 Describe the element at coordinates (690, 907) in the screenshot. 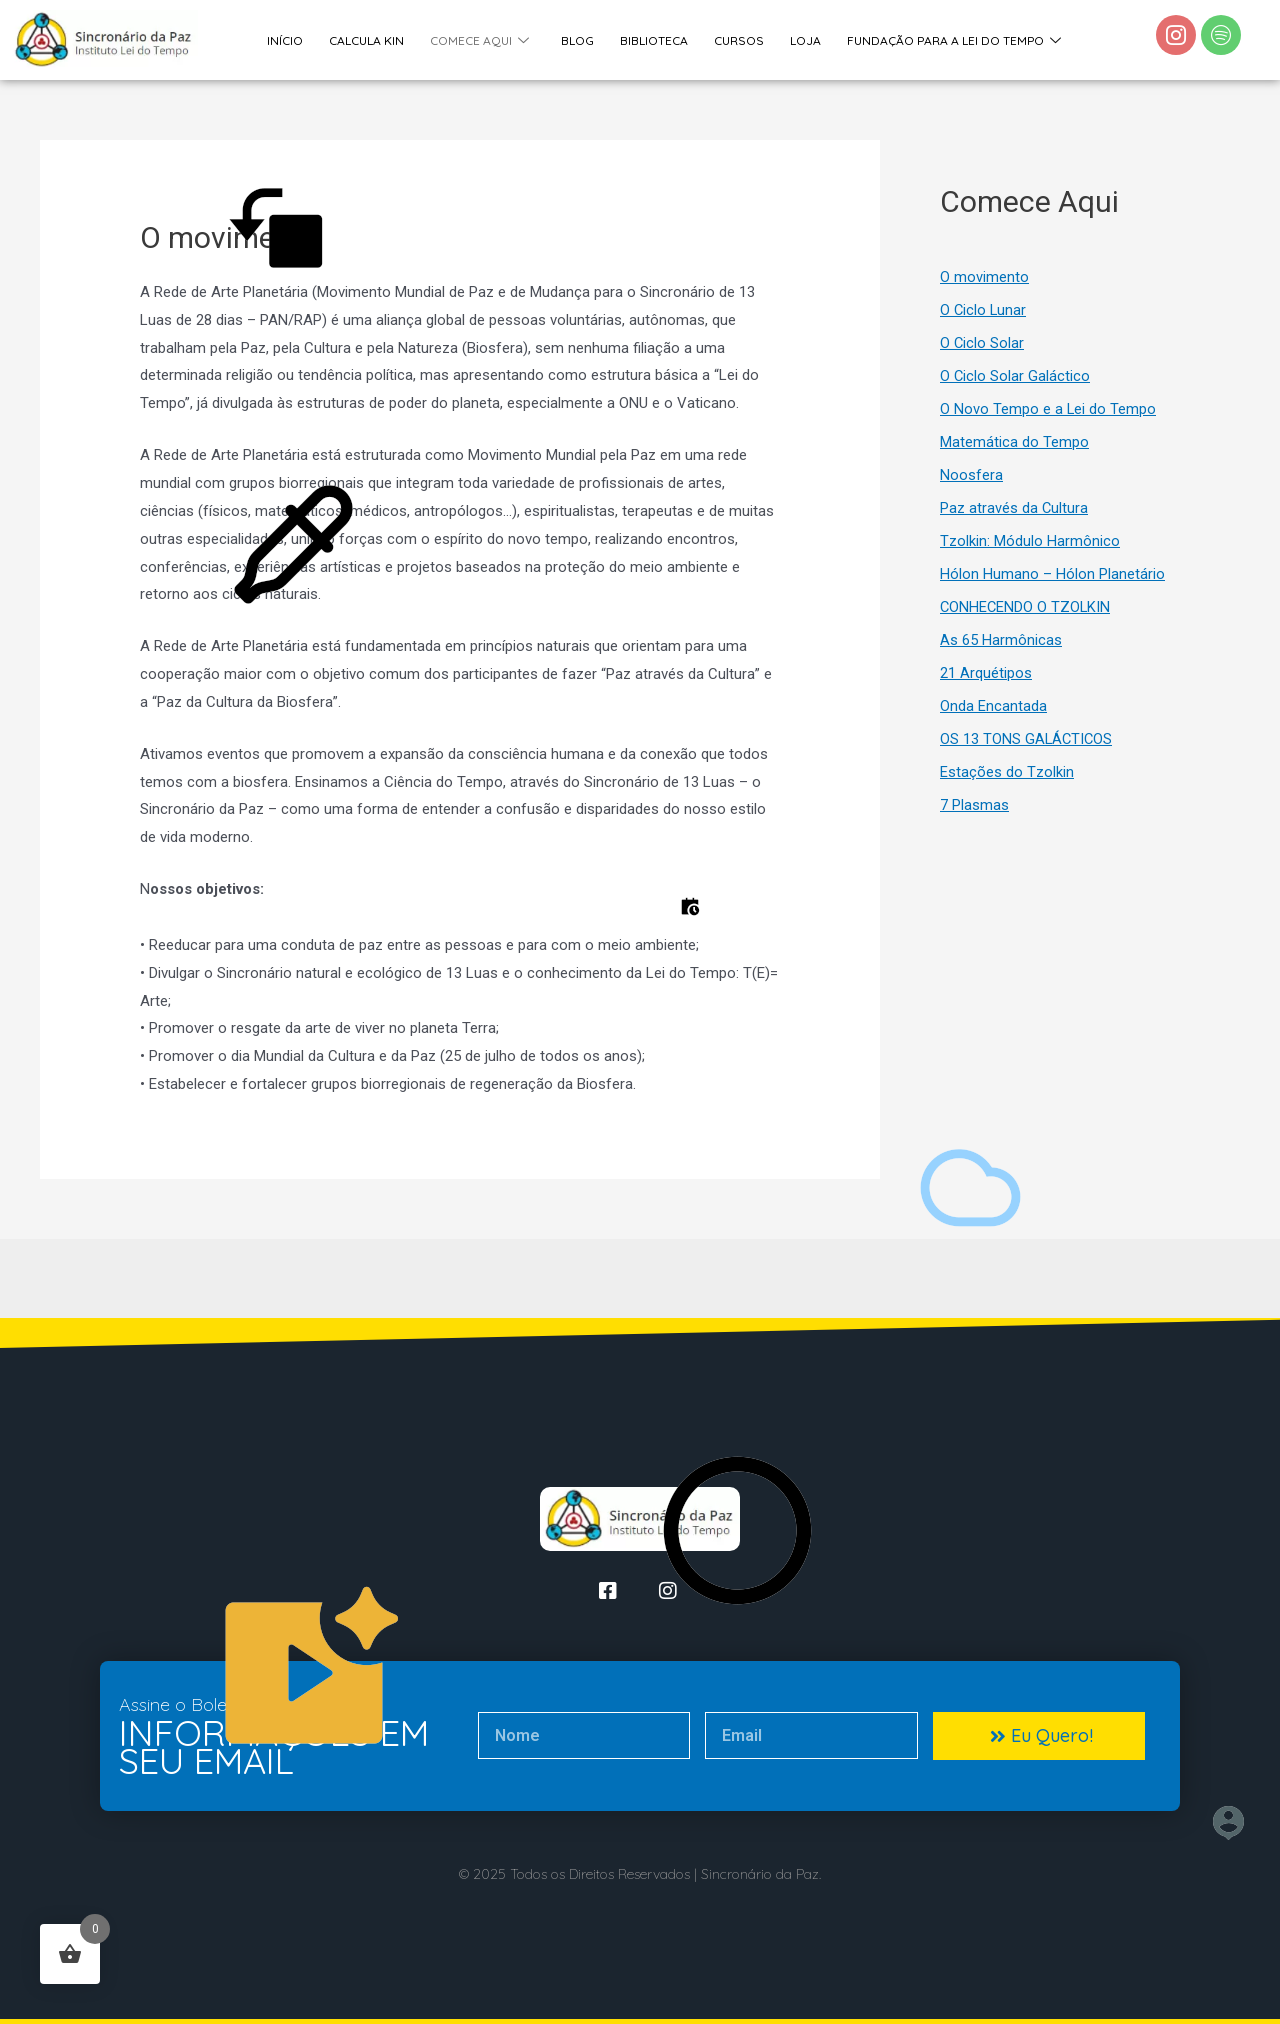

I see `view scheduled events or appointments` at that location.